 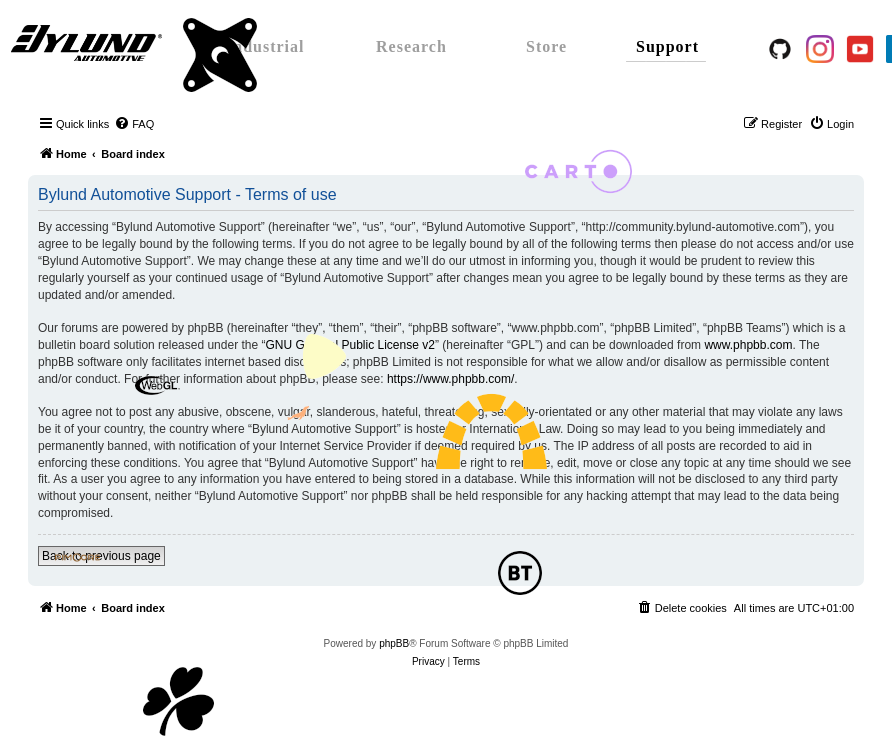 What do you see at coordinates (157, 385) in the screenshot?
I see `WebGL technology logo` at bounding box center [157, 385].